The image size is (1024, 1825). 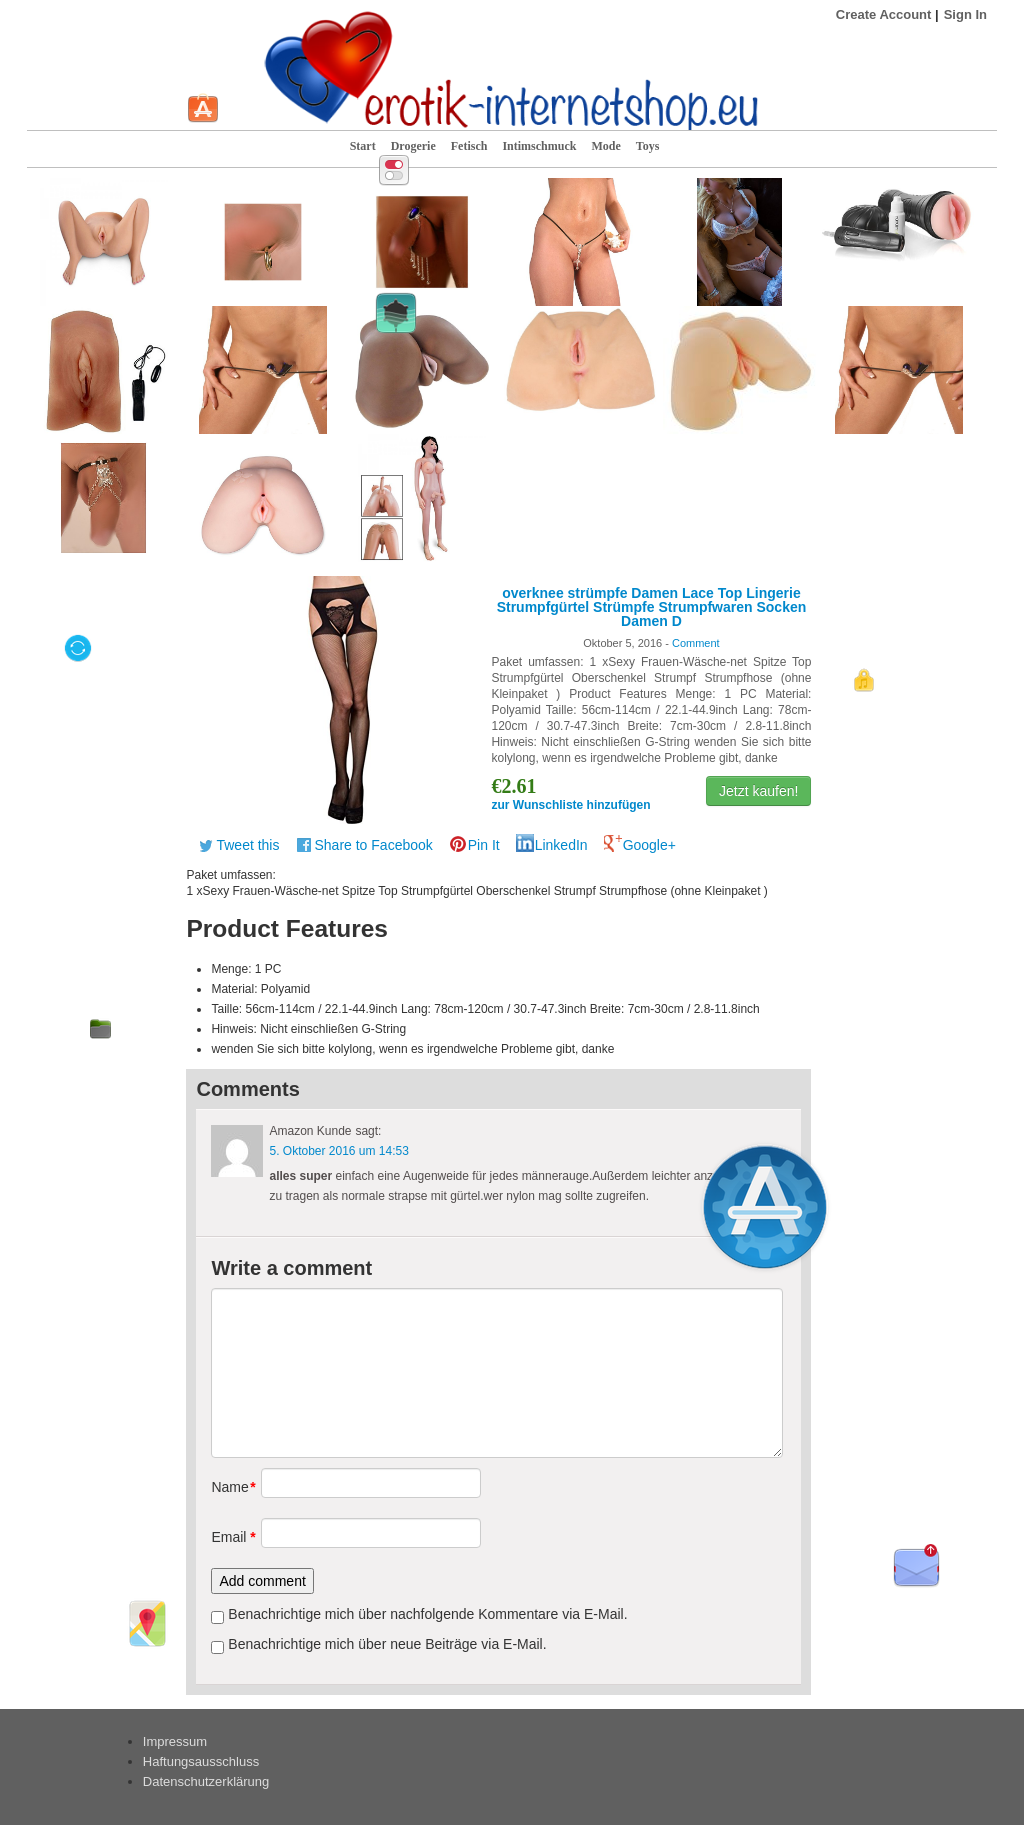 I want to click on open EarTag music tagging application, so click(x=864, y=680).